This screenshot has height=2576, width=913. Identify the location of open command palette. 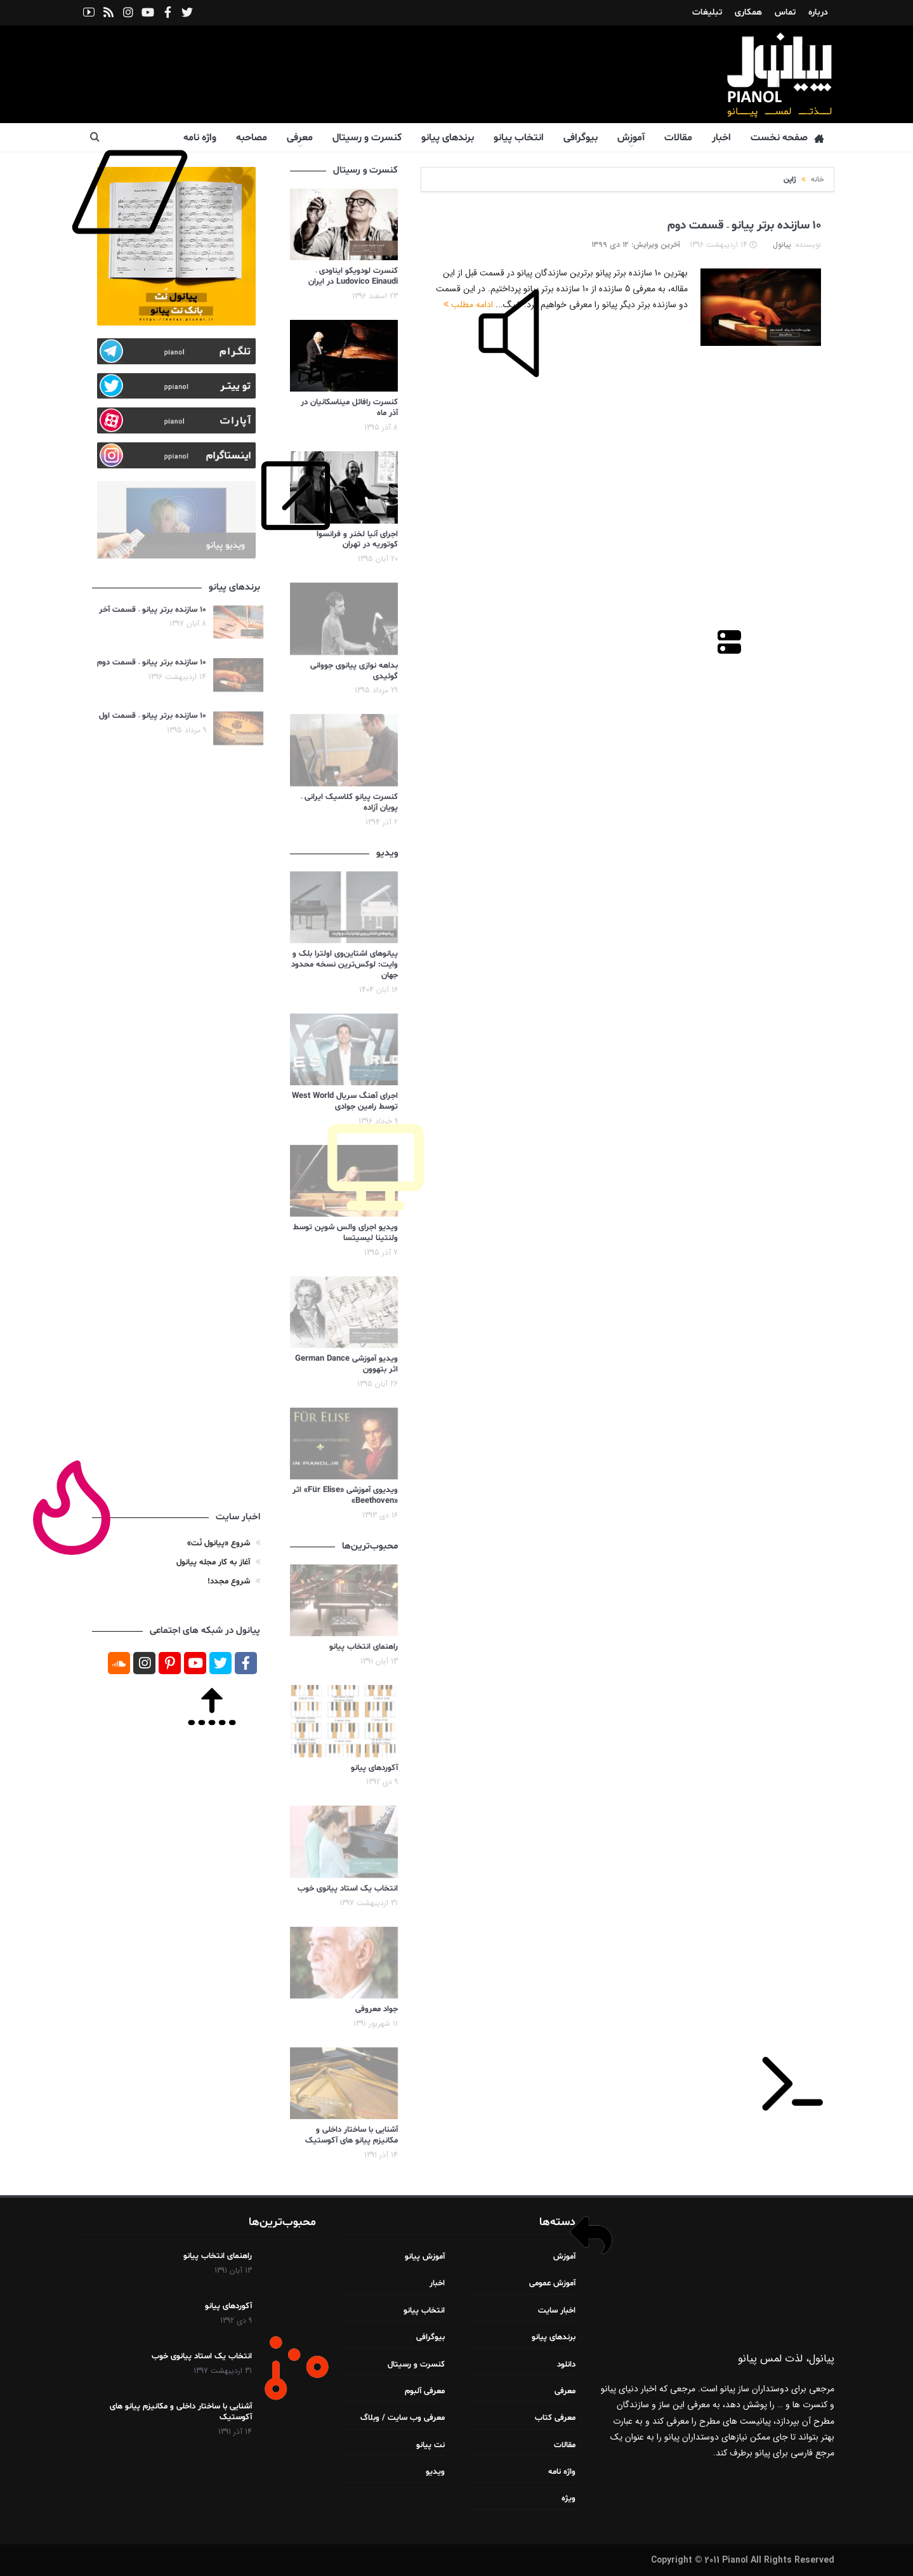
(792, 2084).